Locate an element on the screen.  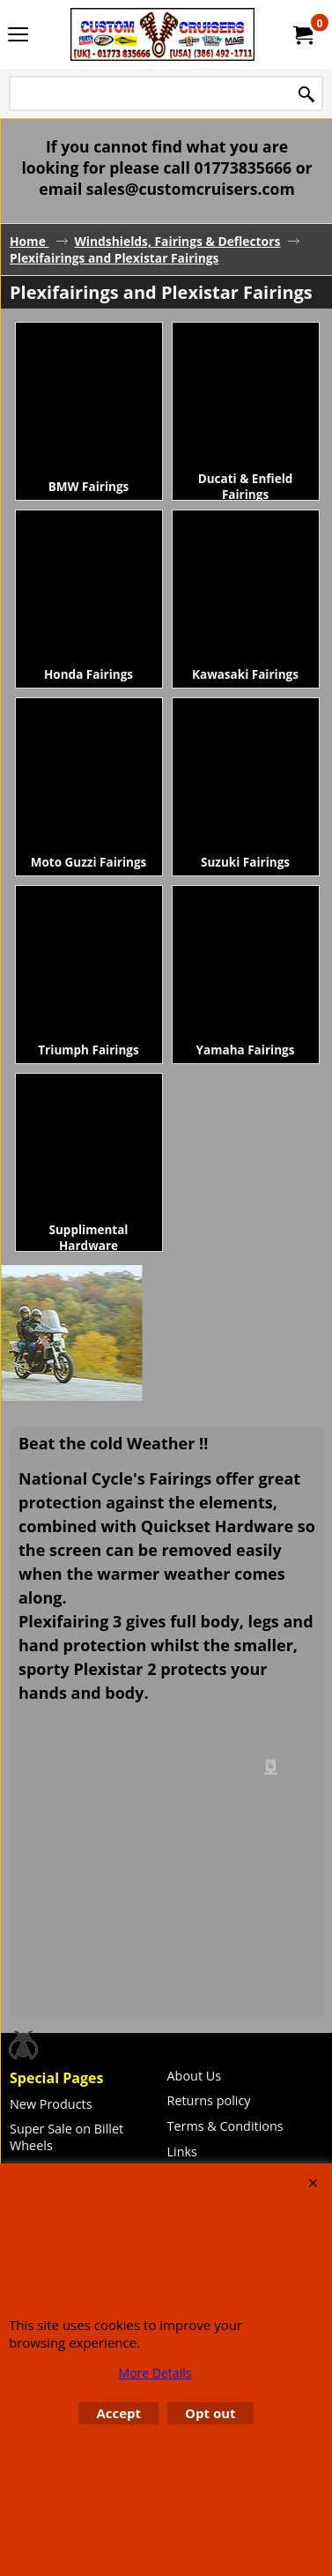
report a bug or issue is located at coordinates (23, 2044).